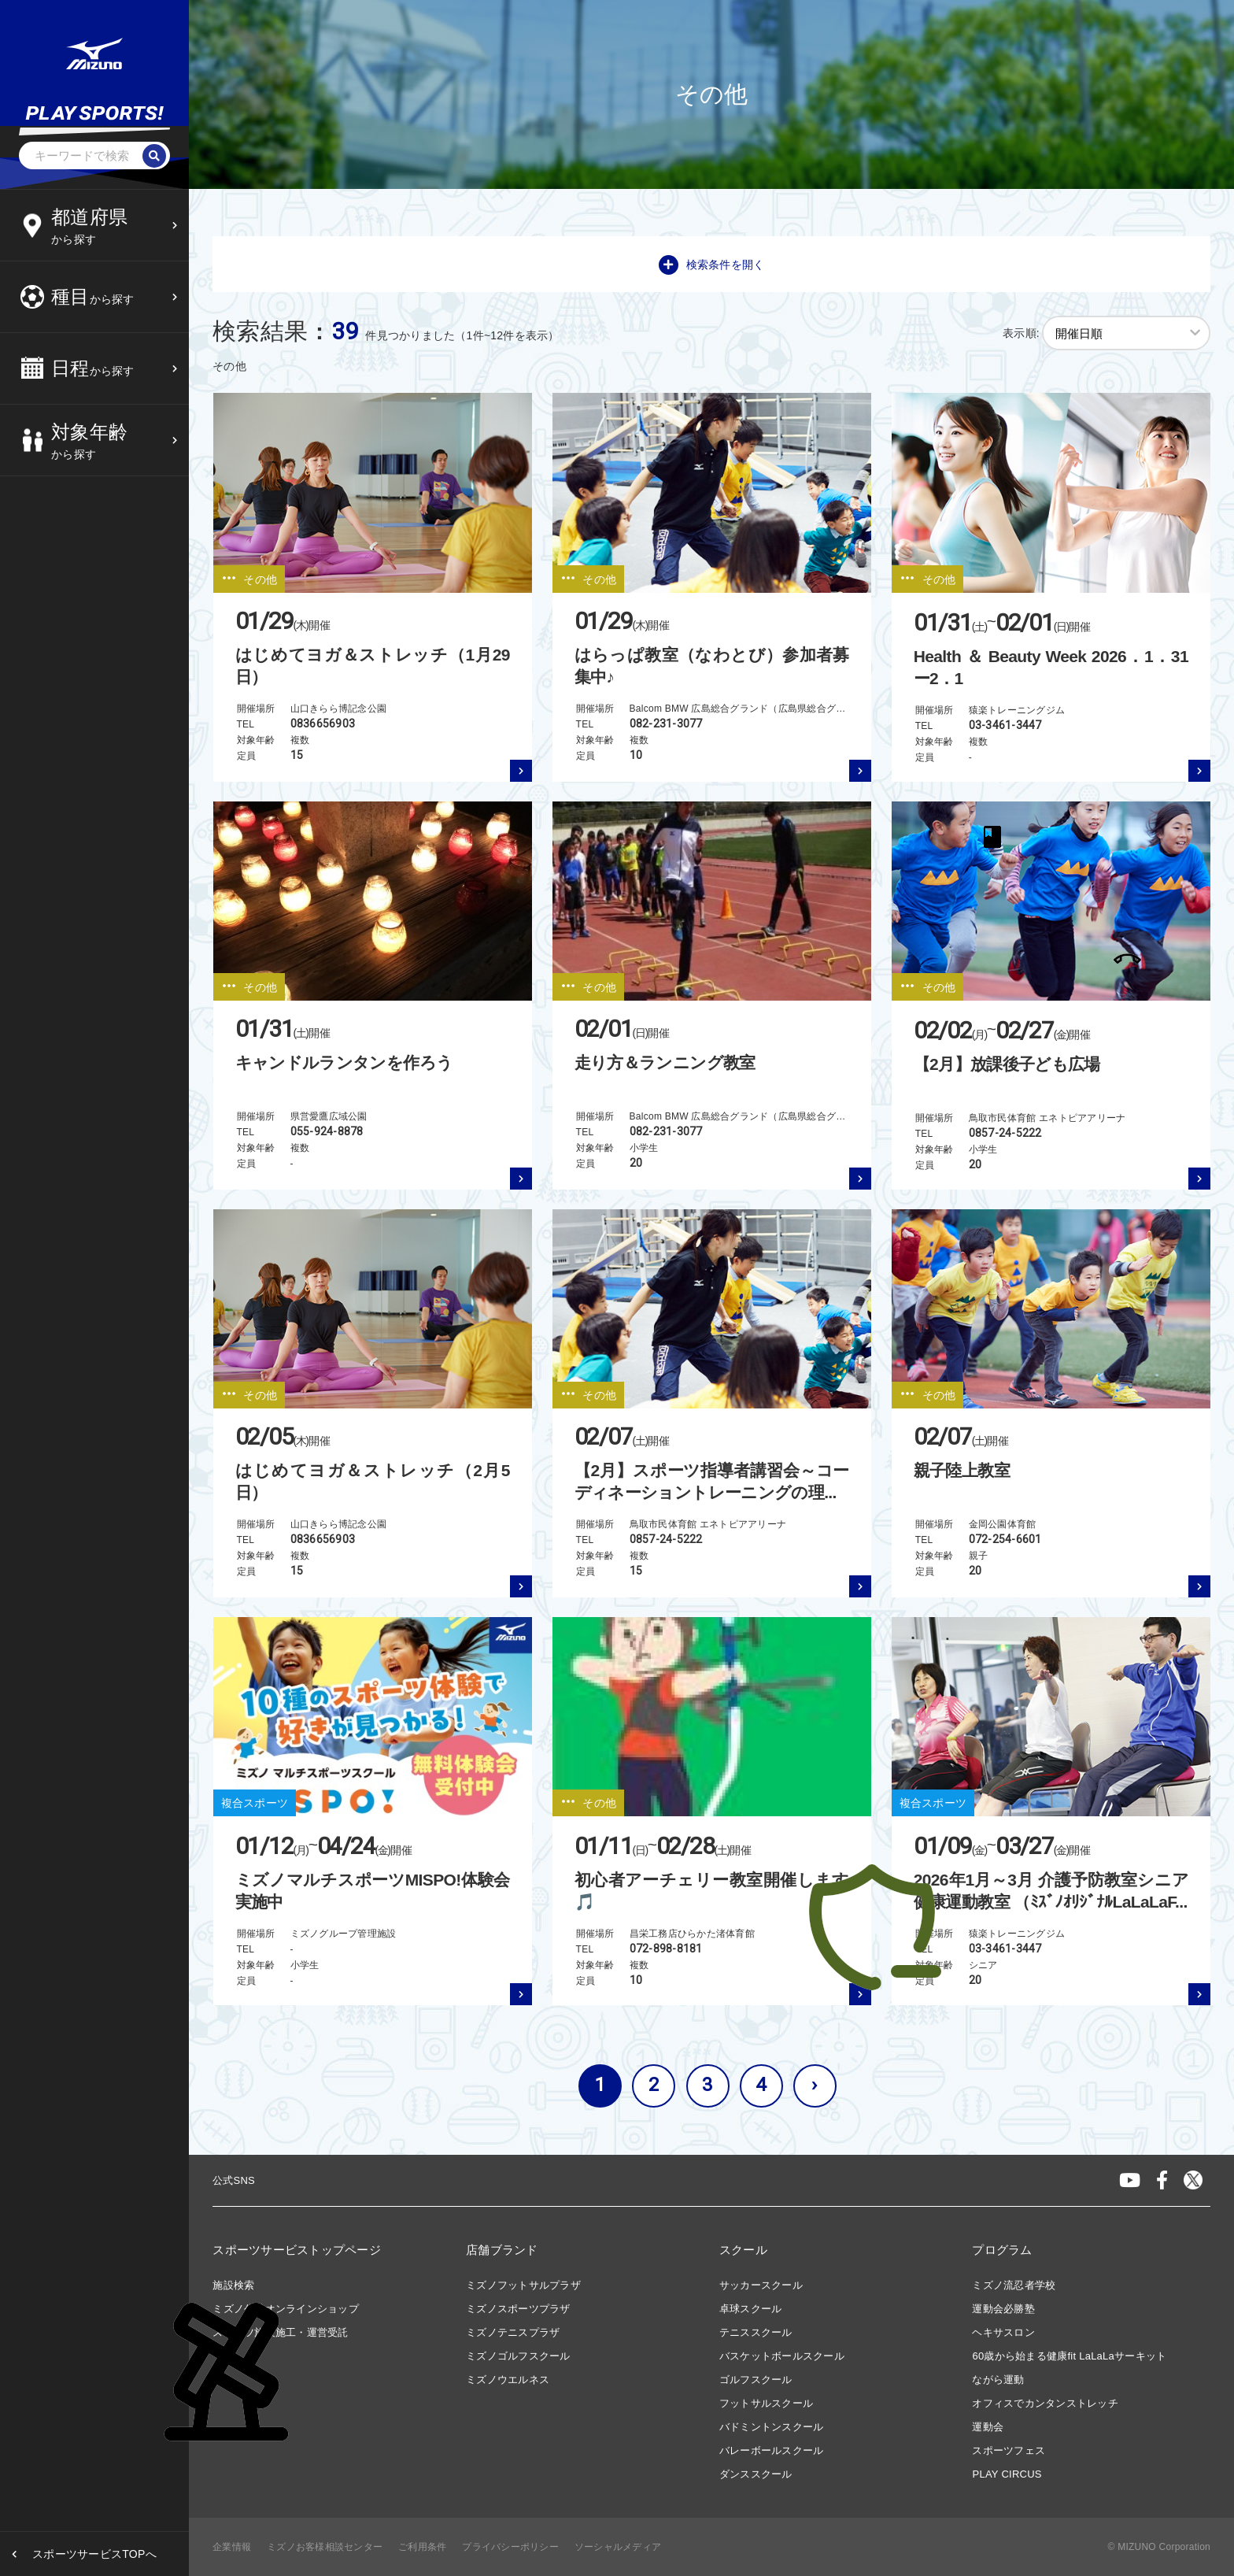 The width and height of the screenshot is (1234, 2576). I want to click on remove a security protection or permission, so click(872, 1927).